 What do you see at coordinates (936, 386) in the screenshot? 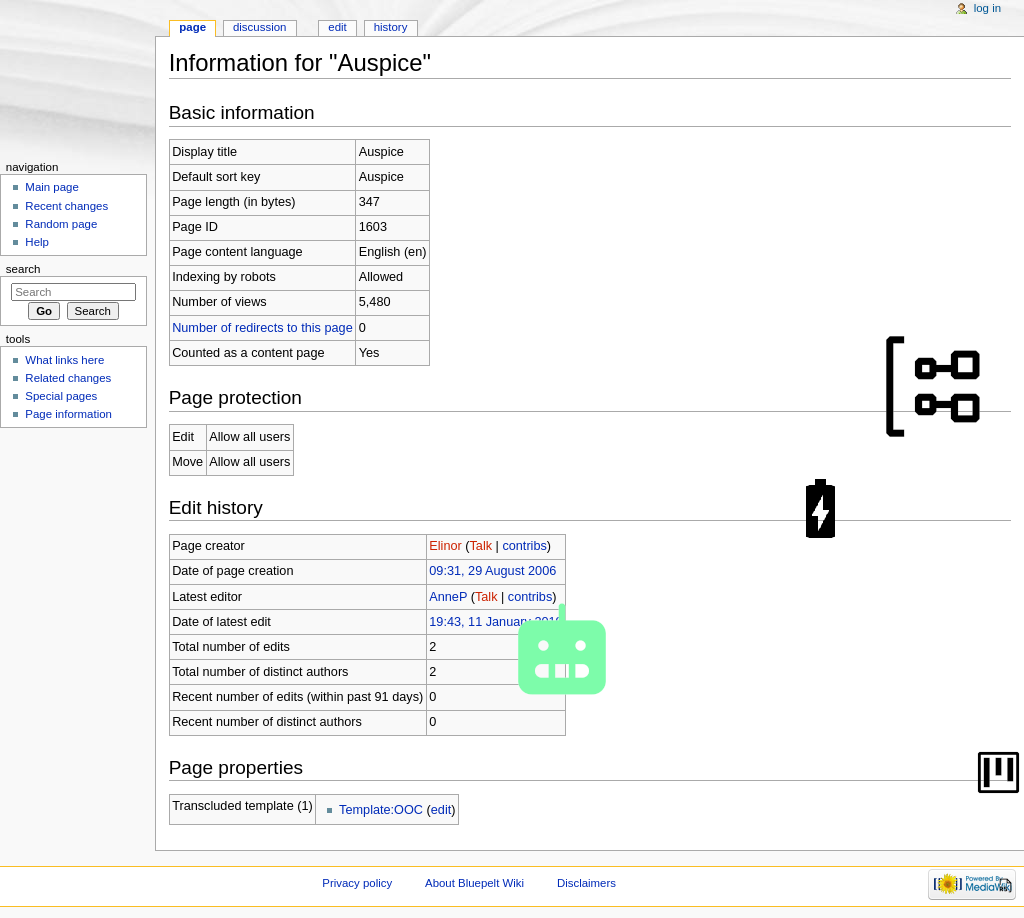
I see `group code references by their type` at bounding box center [936, 386].